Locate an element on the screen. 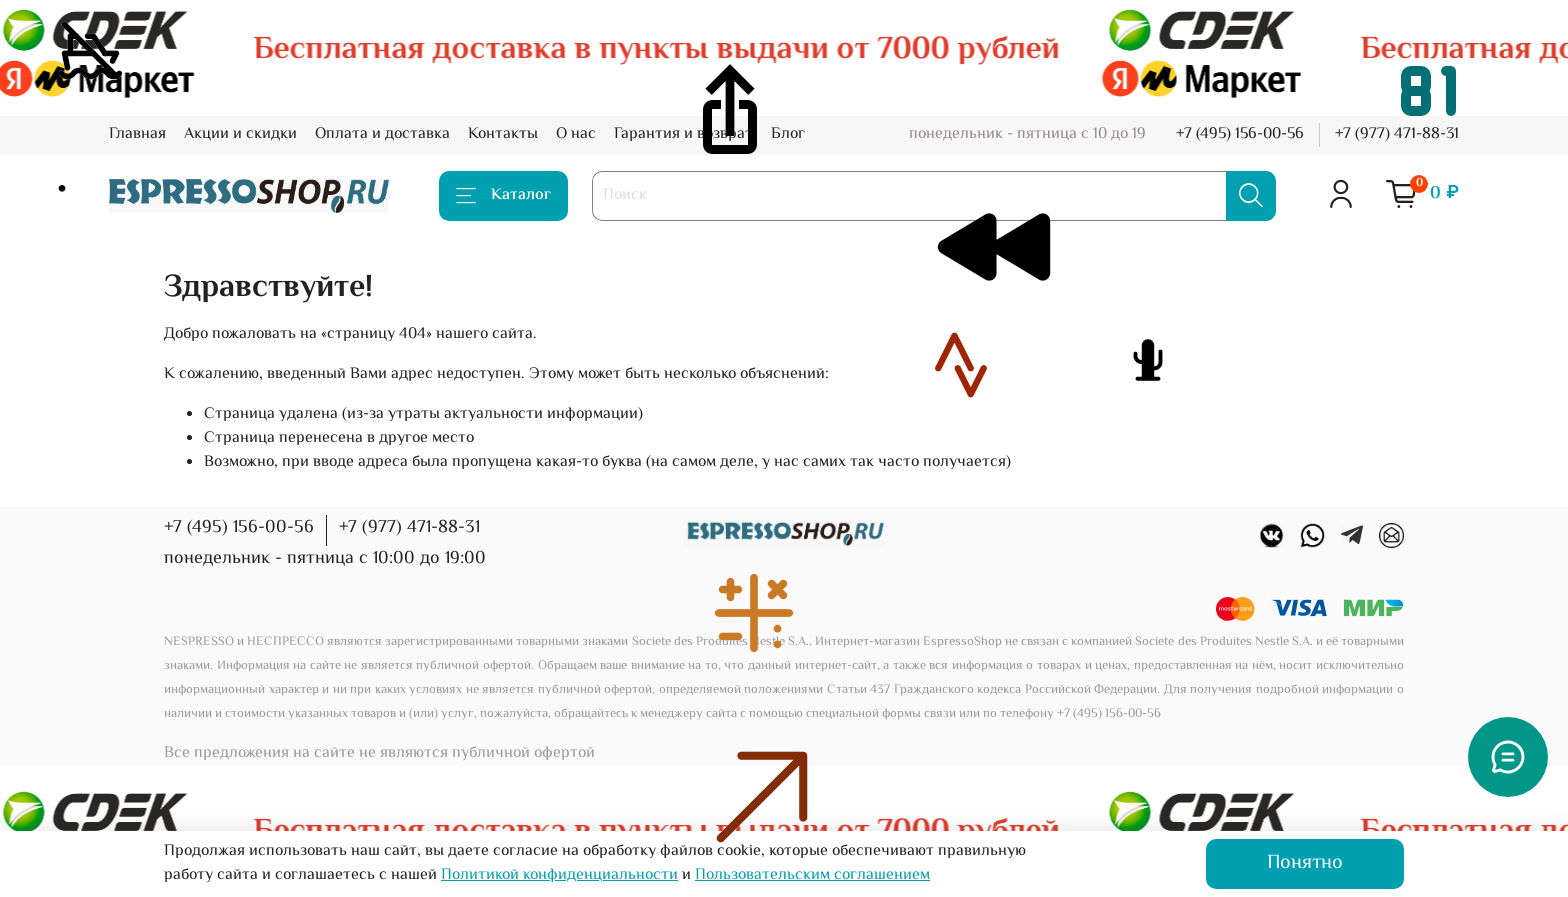 The height and width of the screenshot is (897, 1568). no wifi signal available is located at coordinates (62, 161).